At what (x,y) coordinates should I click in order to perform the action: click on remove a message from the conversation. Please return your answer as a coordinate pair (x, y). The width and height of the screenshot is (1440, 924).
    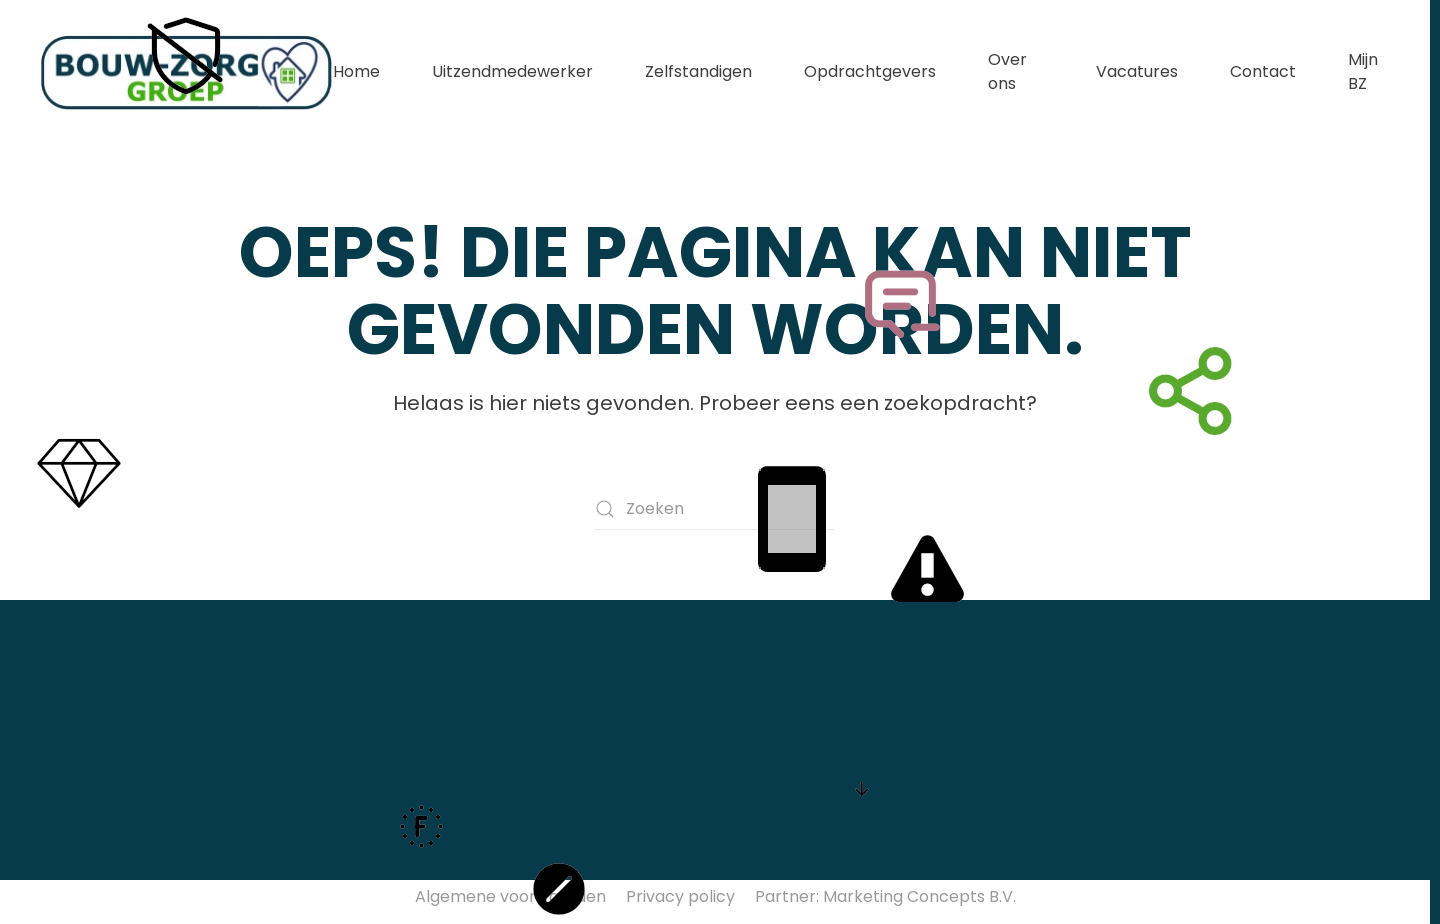
    Looking at the image, I should click on (900, 302).